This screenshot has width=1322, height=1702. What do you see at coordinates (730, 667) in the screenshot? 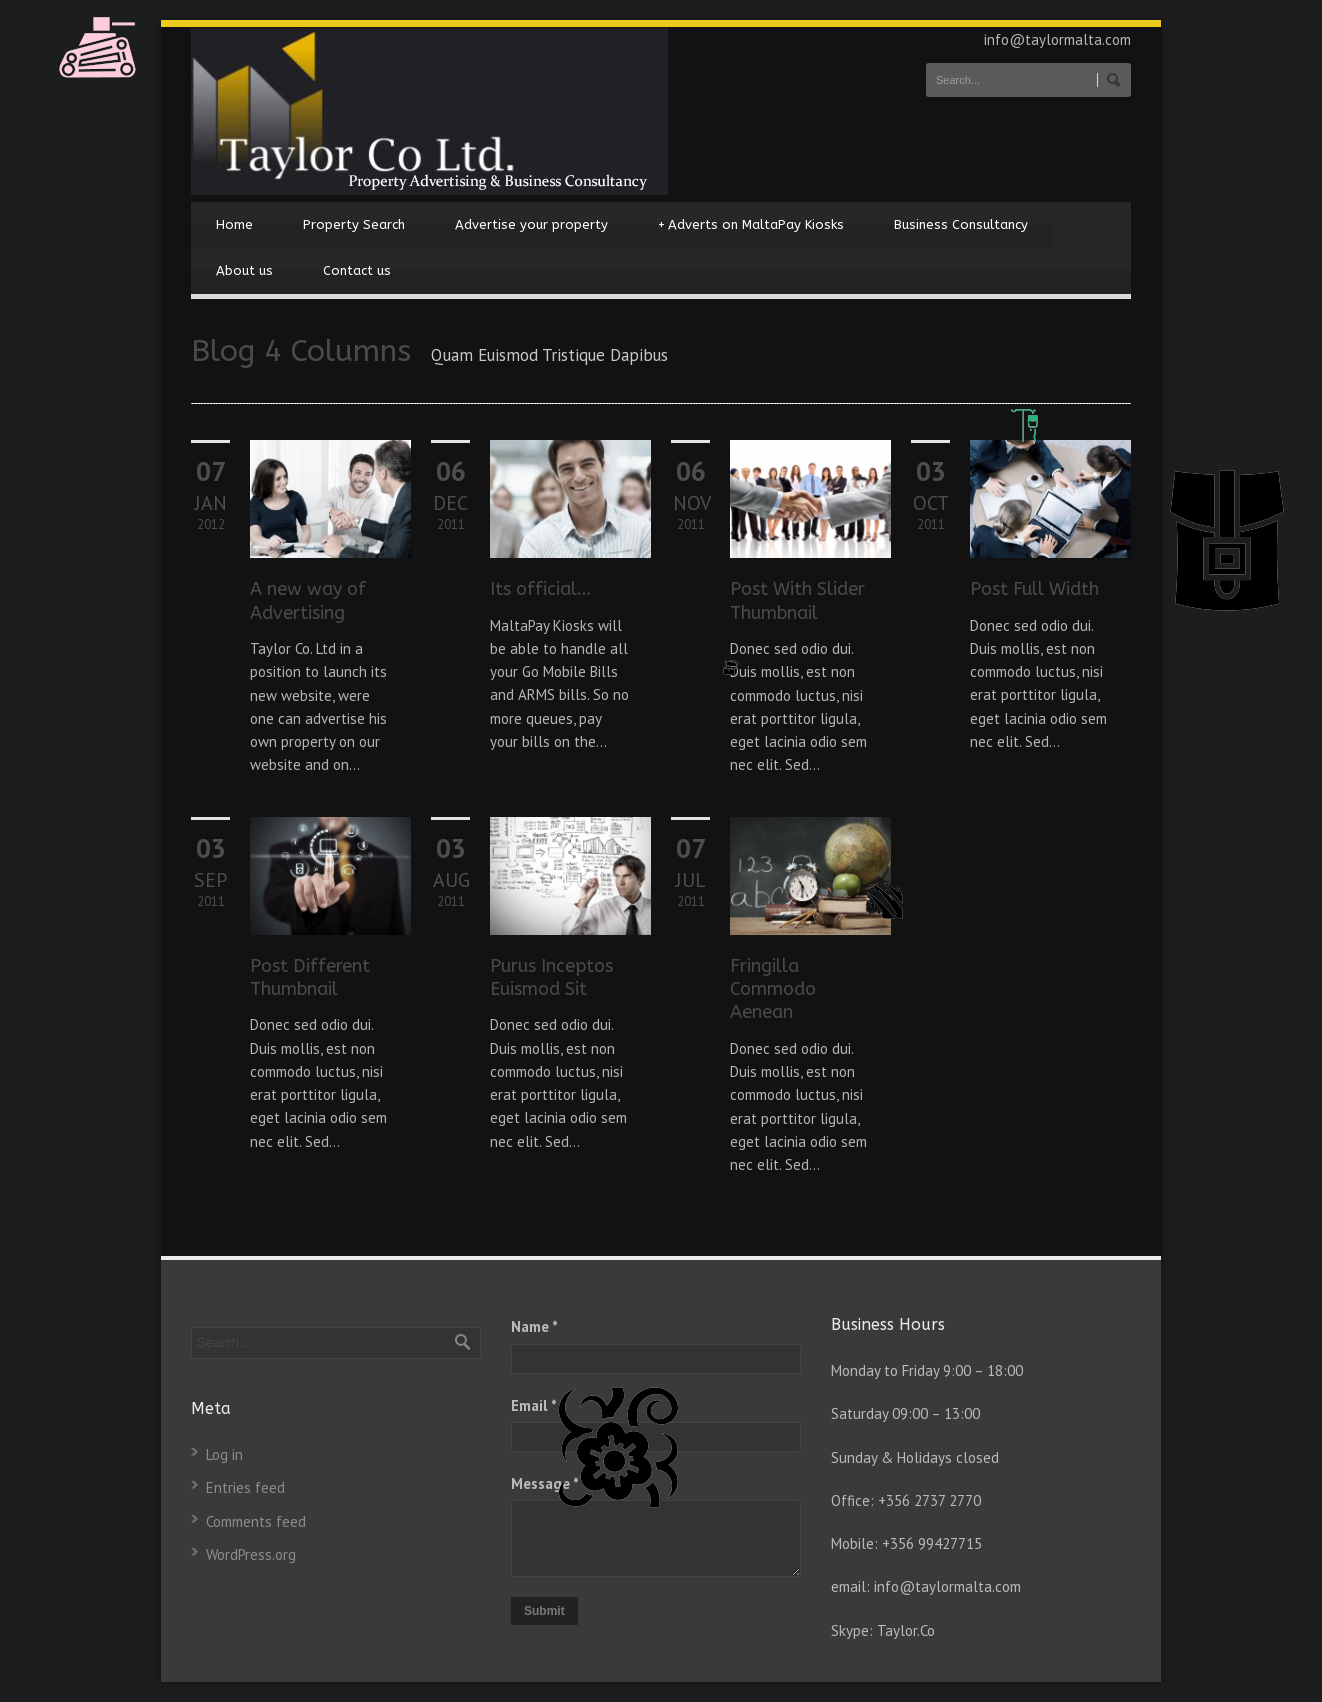
I see `open treasure chest to collect rewards` at bounding box center [730, 667].